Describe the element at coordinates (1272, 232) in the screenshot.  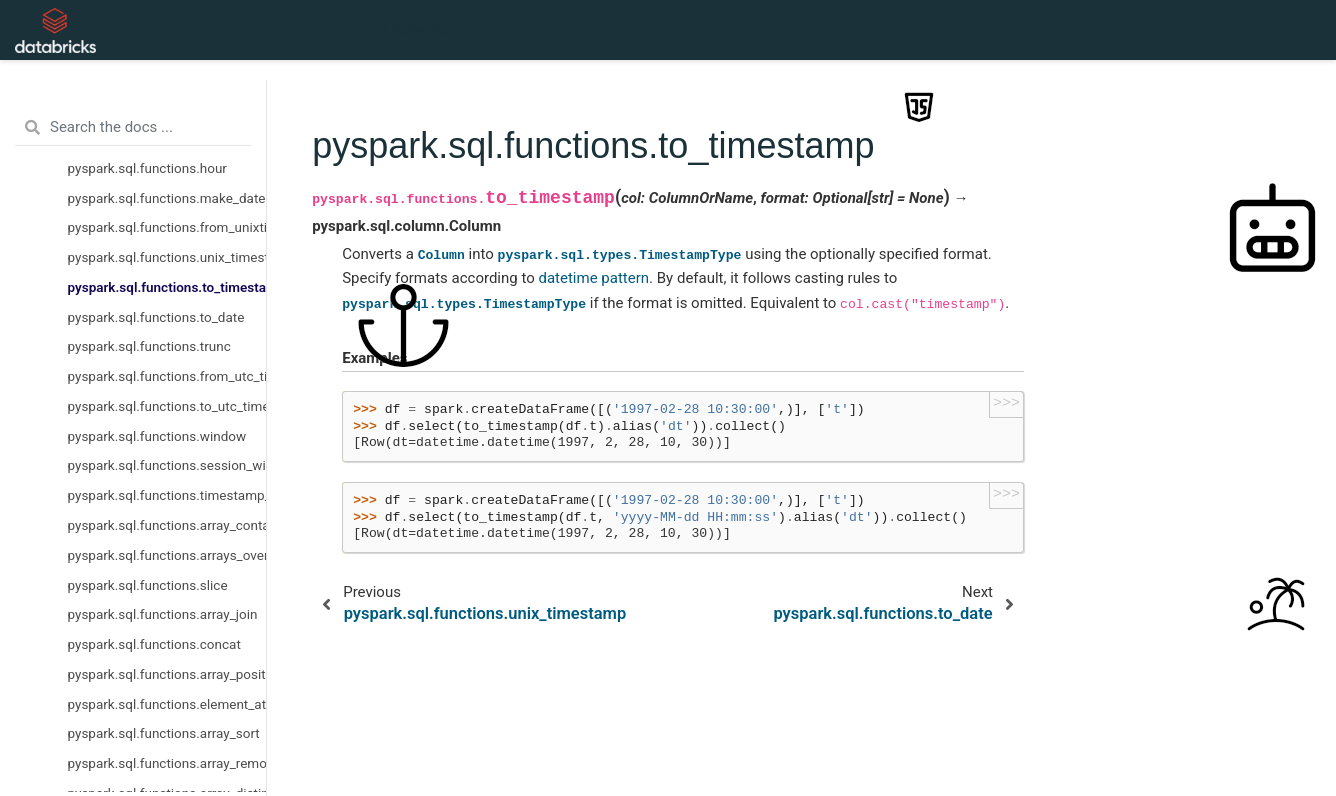
I see `access AI assistant or chatbot` at that location.